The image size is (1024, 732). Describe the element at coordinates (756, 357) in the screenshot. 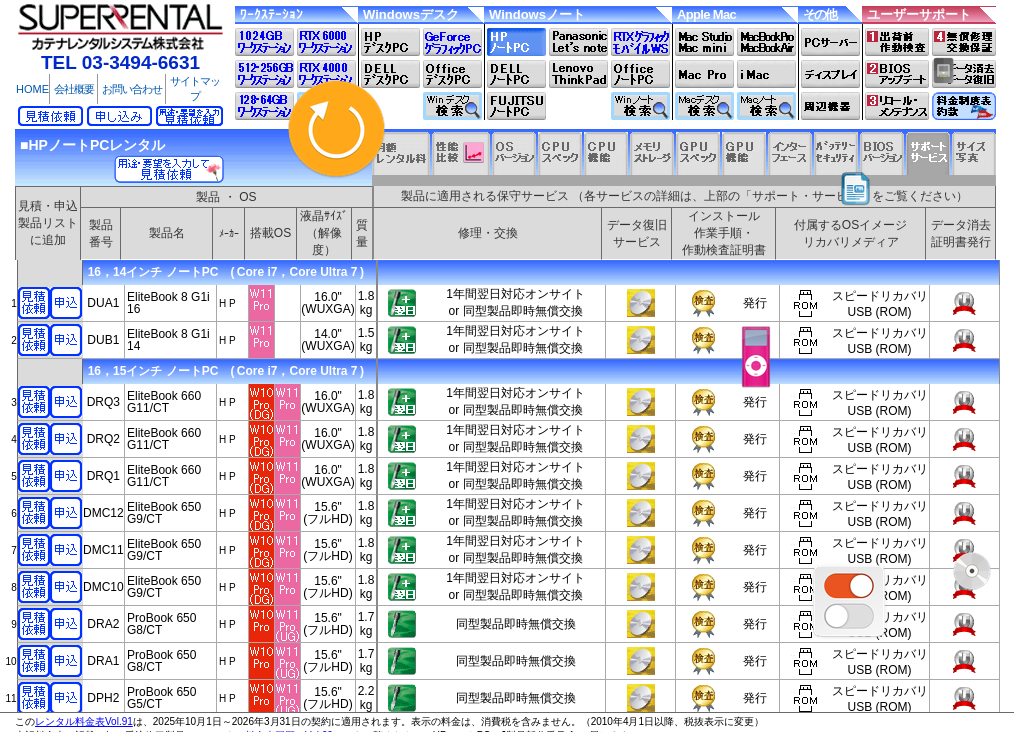

I see `iPod nano device in pink` at that location.